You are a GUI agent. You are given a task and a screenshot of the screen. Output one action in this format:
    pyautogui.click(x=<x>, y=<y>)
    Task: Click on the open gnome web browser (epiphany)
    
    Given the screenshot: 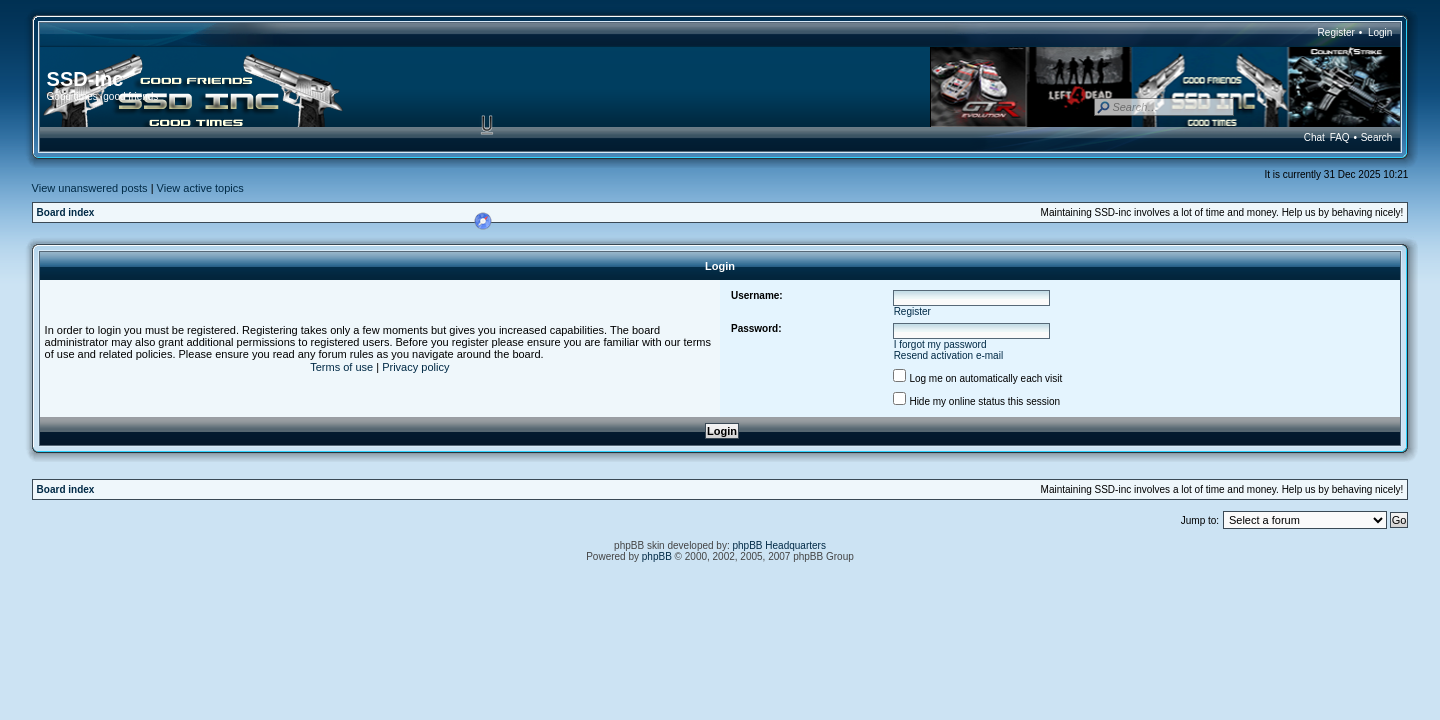 What is the action you would take?
    pyautogui.click(x=483, y=221)
    